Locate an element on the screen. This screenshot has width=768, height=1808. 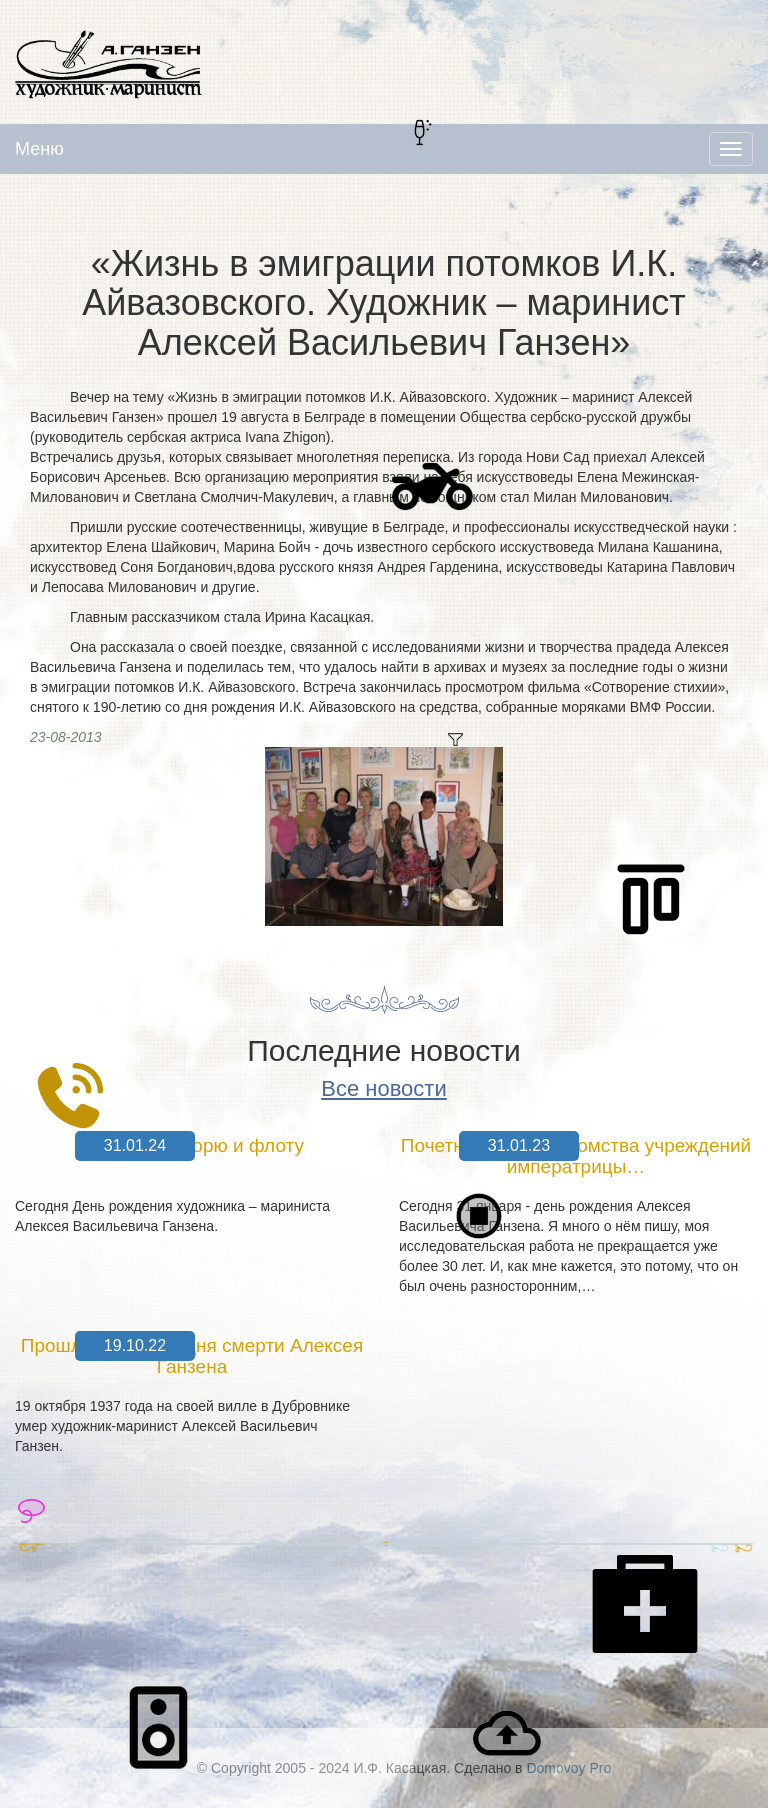
adjust speaker or audio output settings is located at coordinates (158, 1727).